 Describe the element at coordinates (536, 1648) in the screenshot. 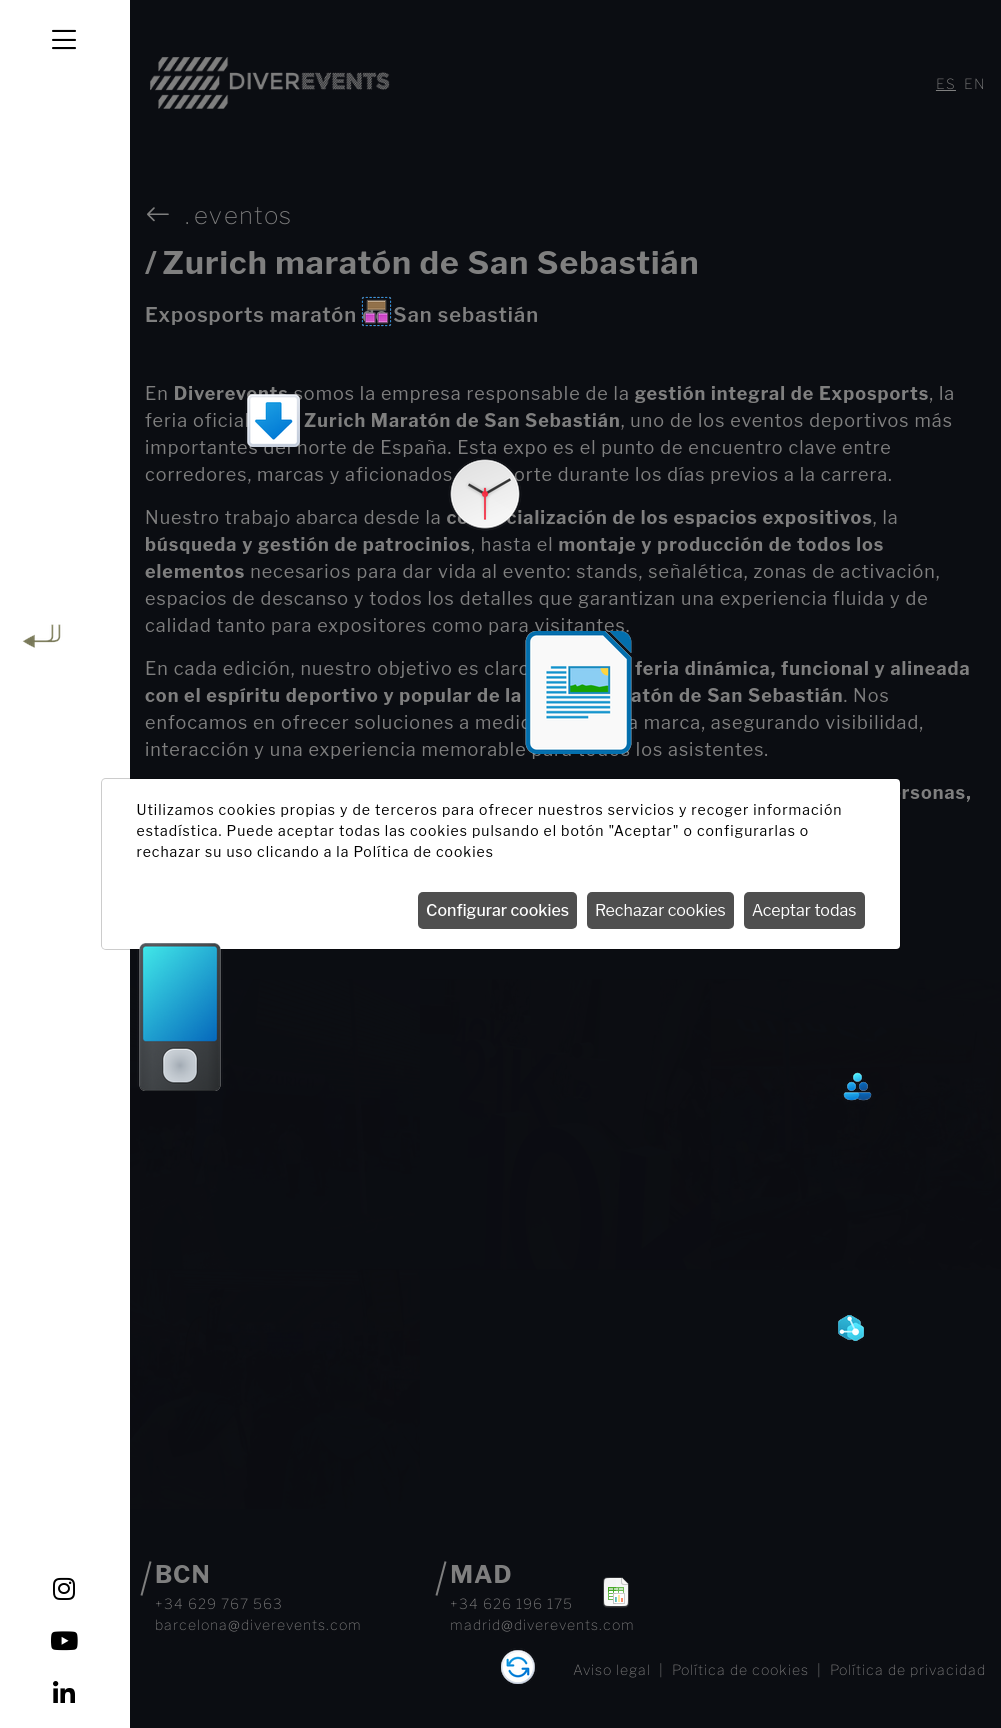

I see `indicates content is syncing or refreshing` at that location.